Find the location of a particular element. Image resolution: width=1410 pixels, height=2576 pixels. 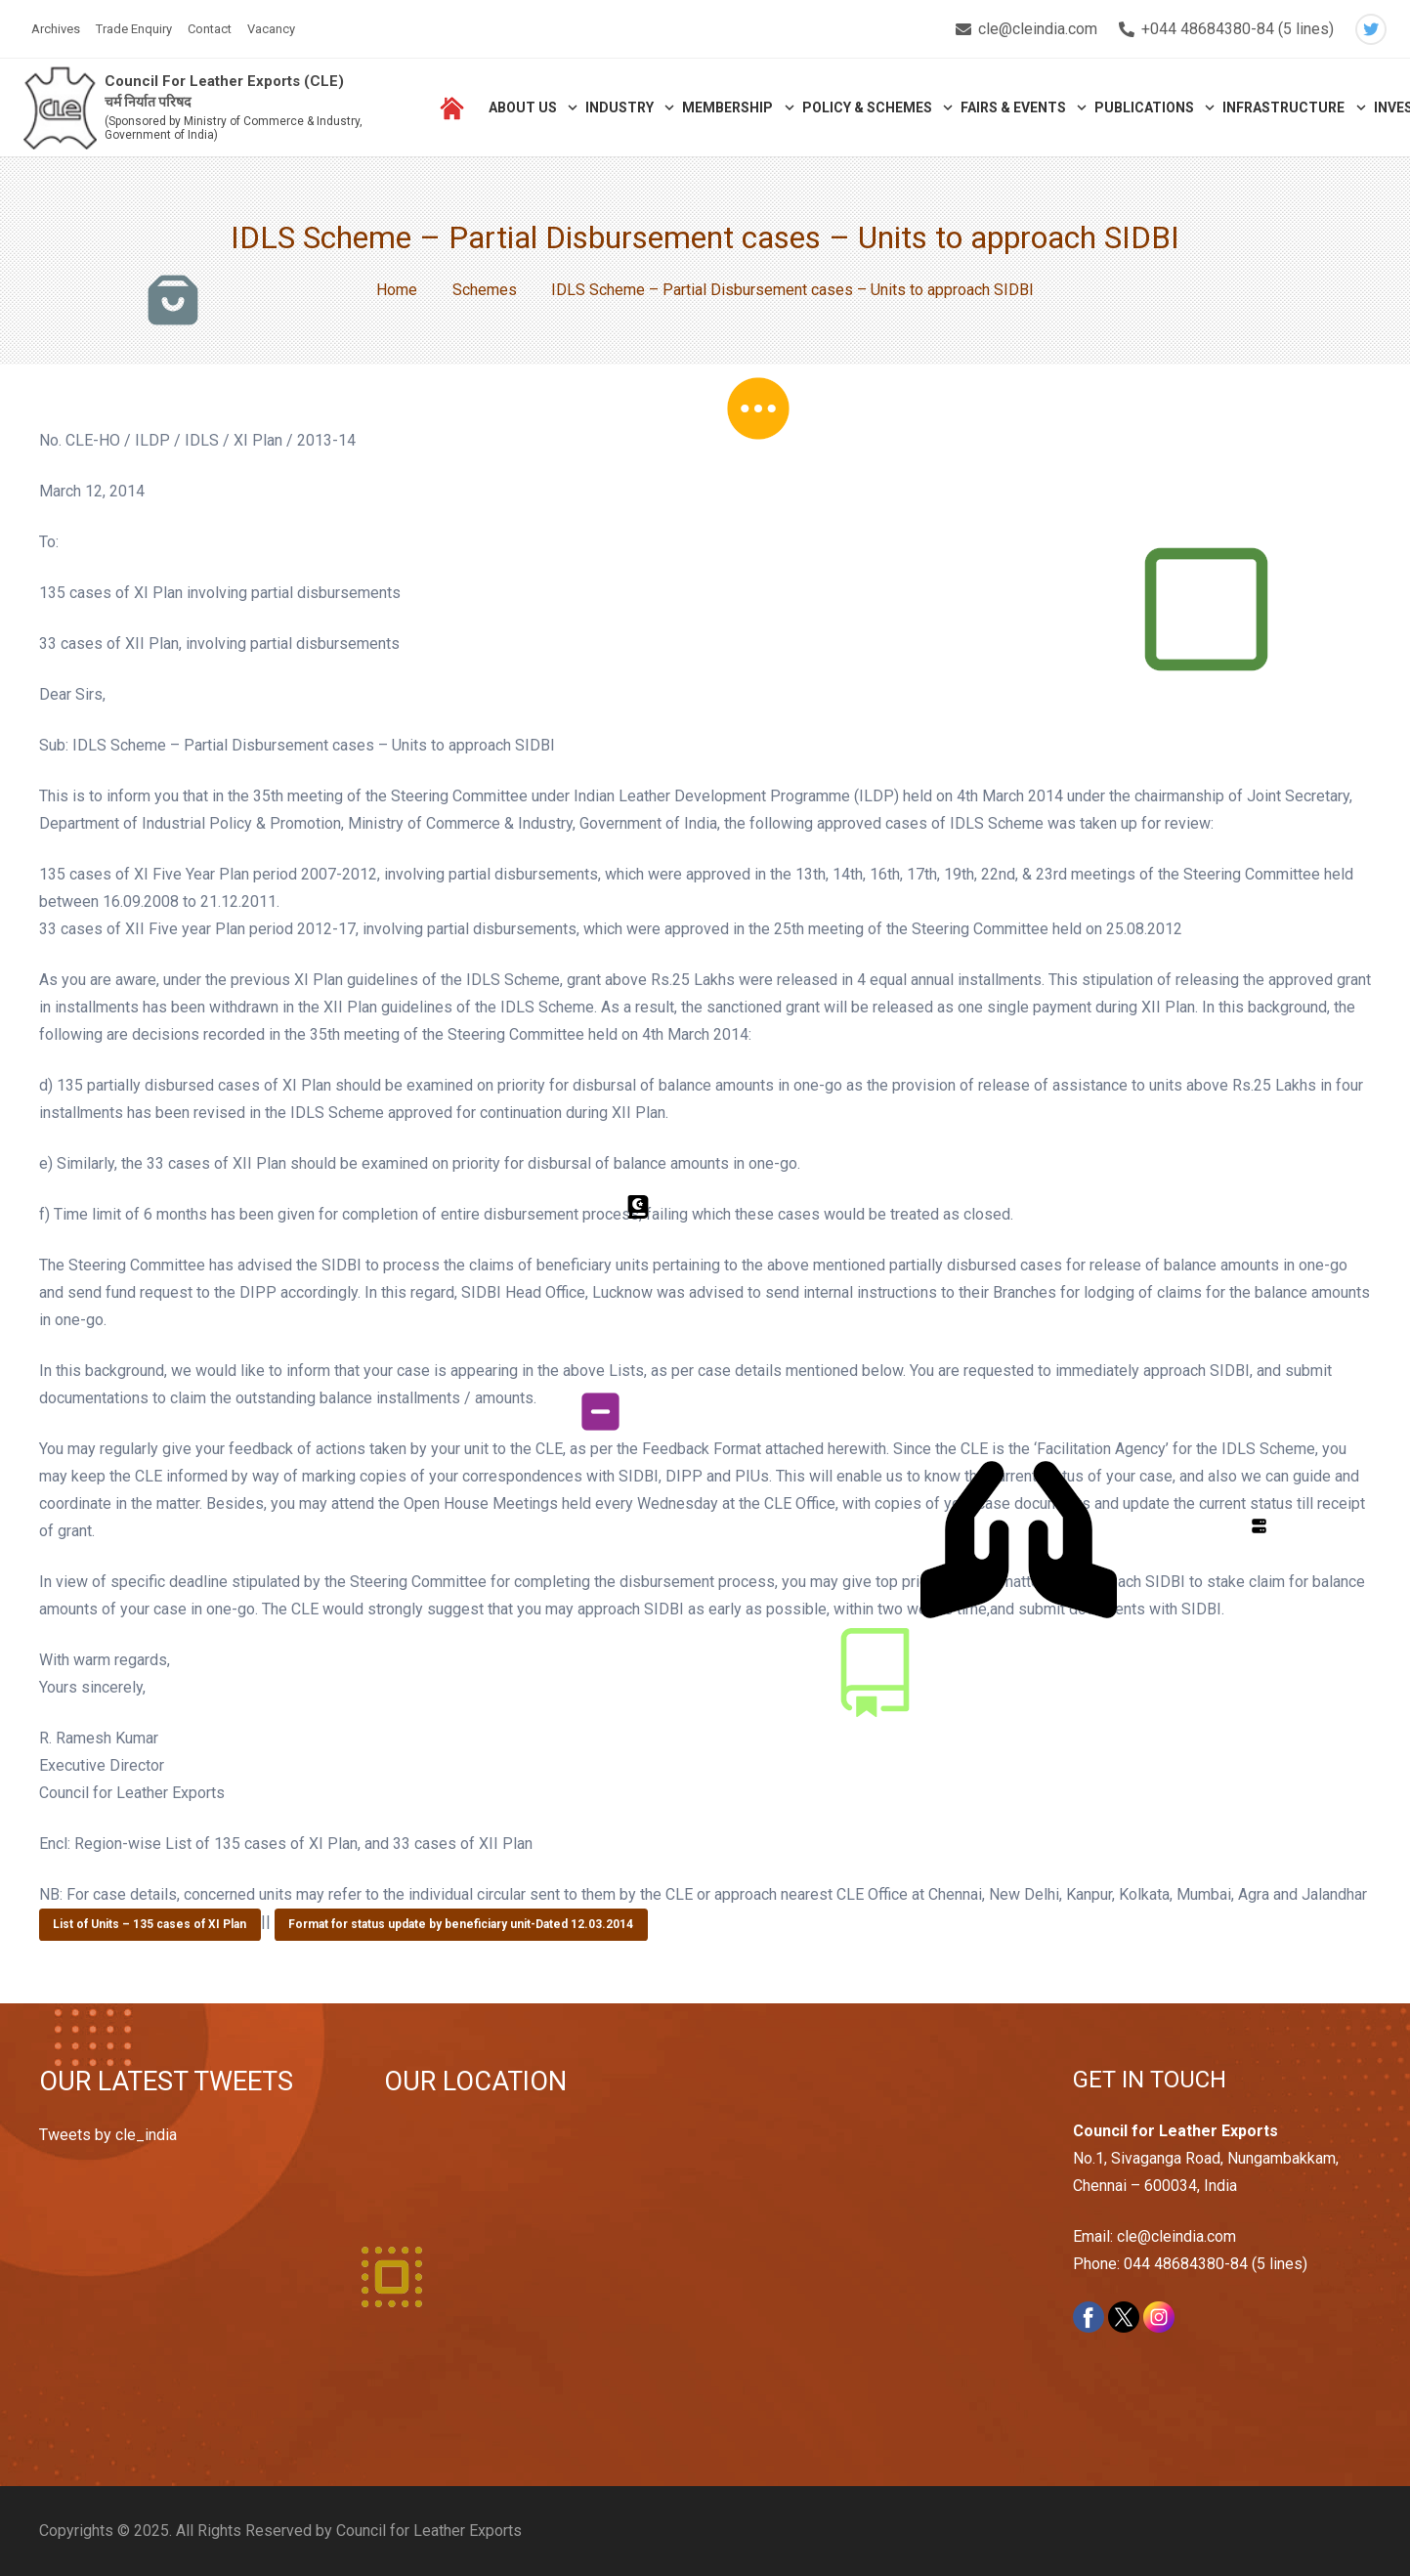

view your shopping bag is located at coordinates (173, 300).